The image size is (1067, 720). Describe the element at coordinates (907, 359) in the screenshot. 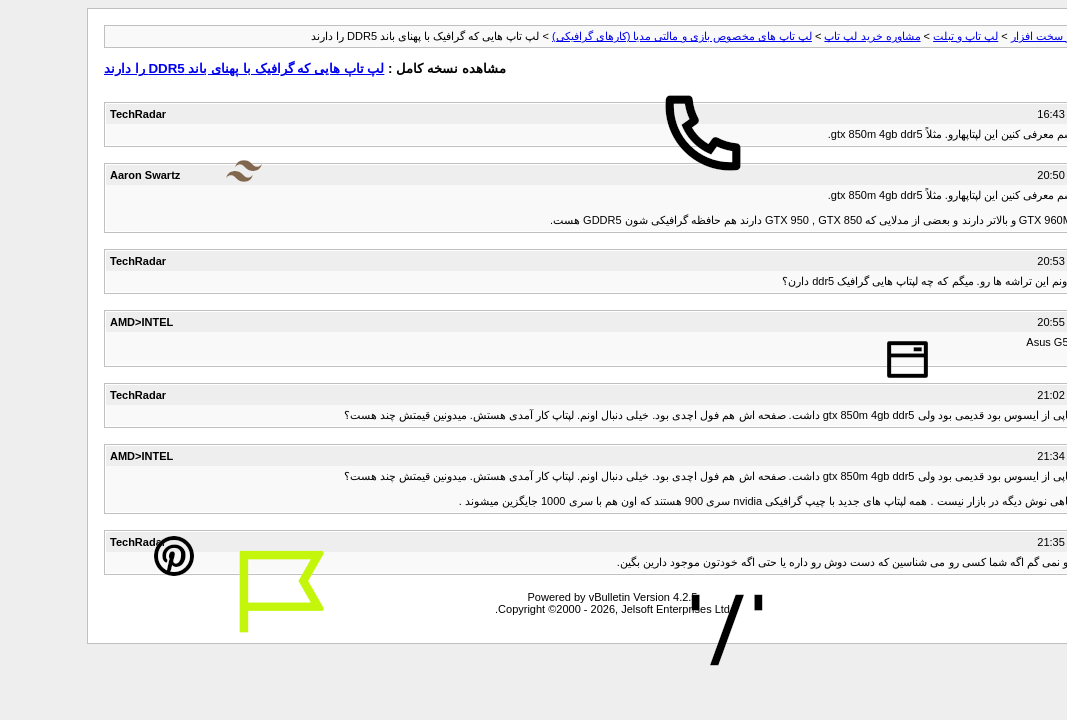

I see `open a new browser window` at that location.